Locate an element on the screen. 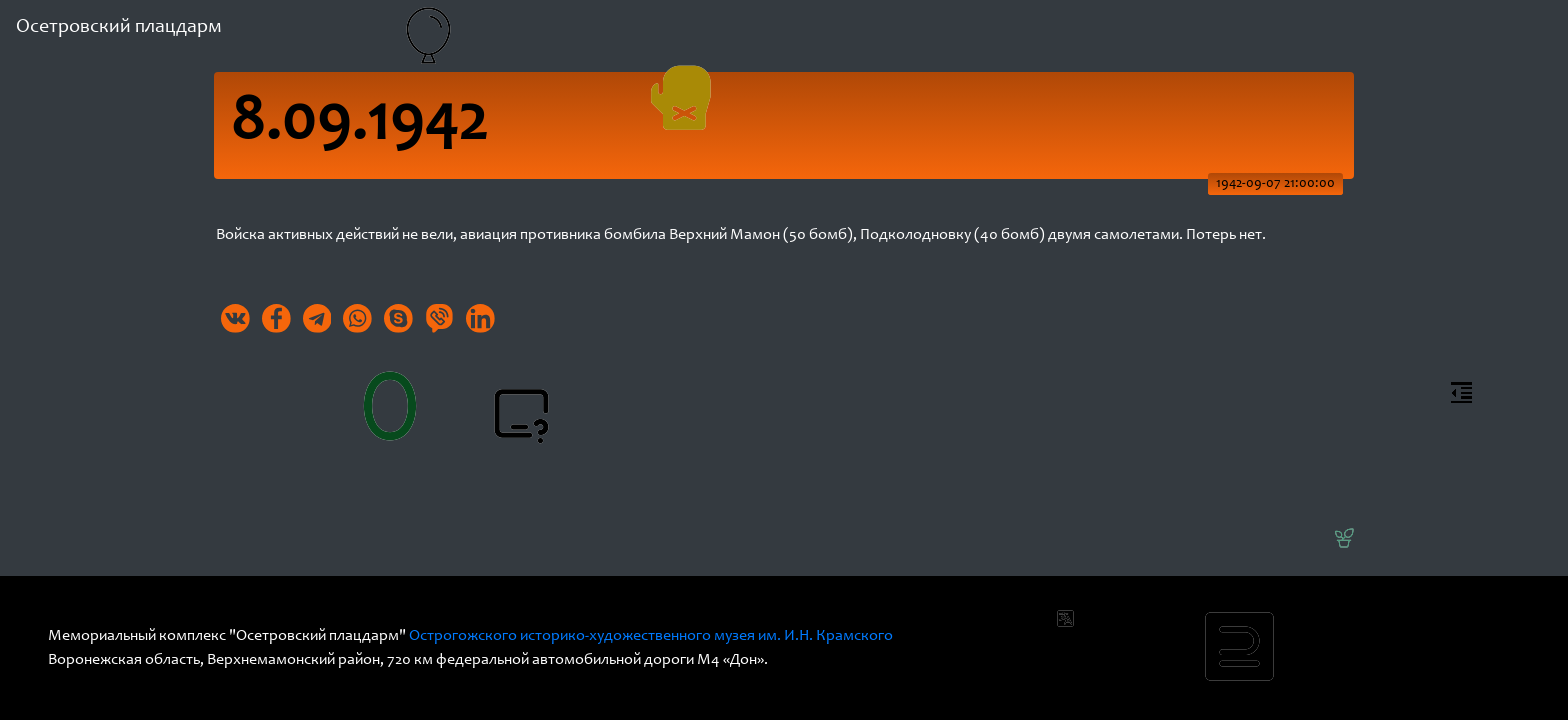 The height and width of the screenshot is (720, 1568). access plant care or gardening features is located at coordinates (1344, 538).